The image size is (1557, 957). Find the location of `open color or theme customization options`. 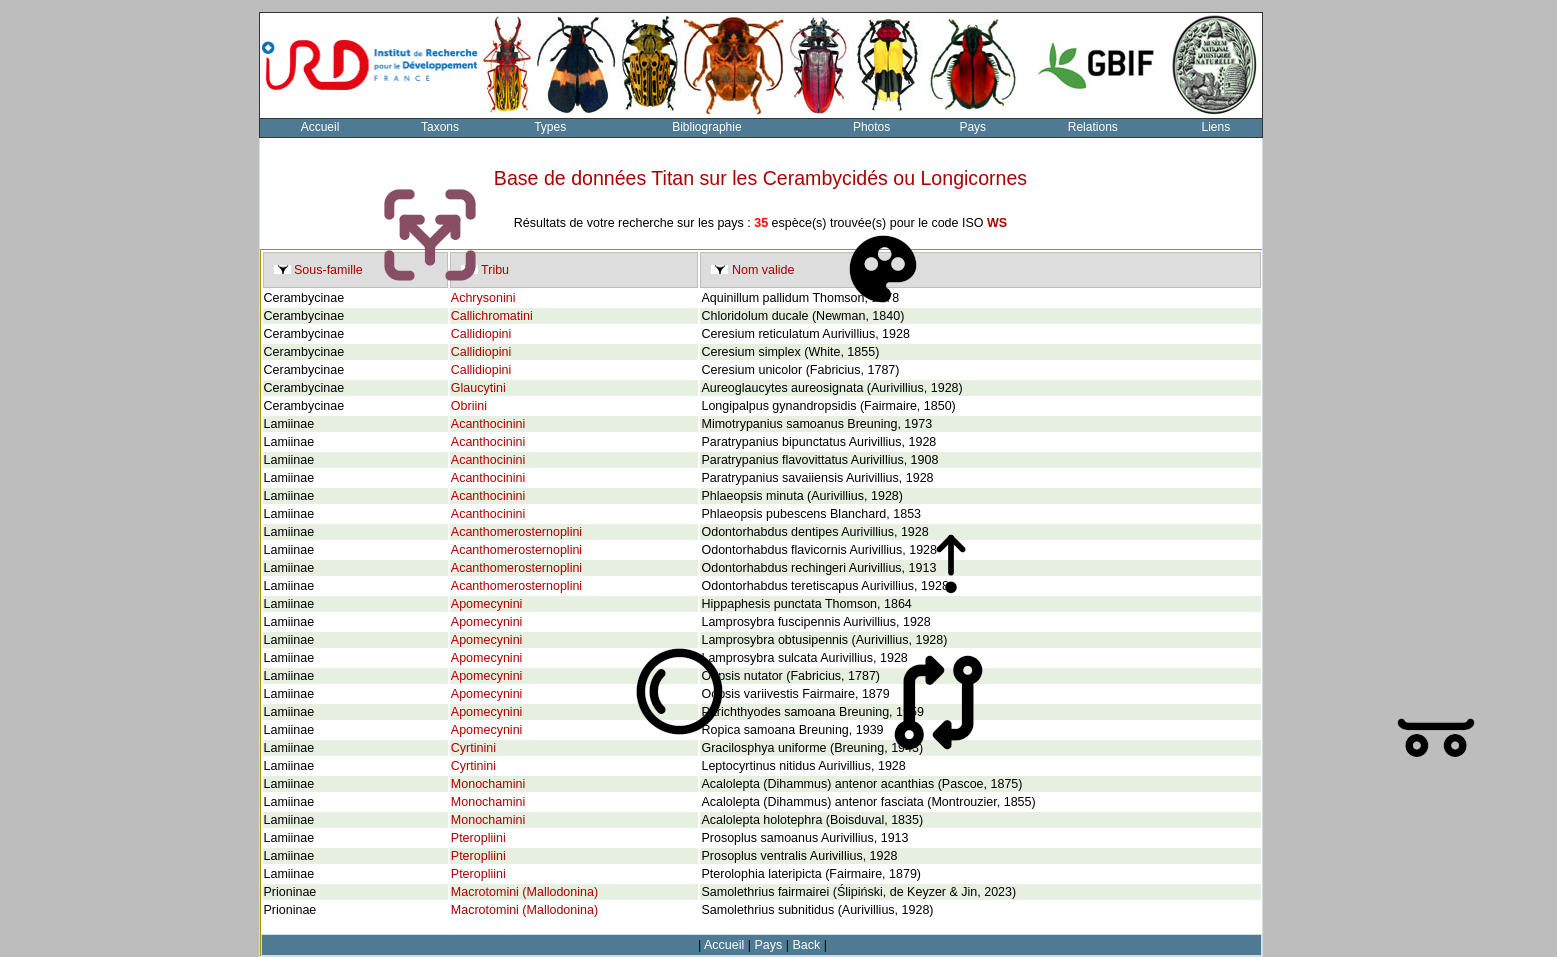

open color or theme customization options is located at coordinates (883, 269).